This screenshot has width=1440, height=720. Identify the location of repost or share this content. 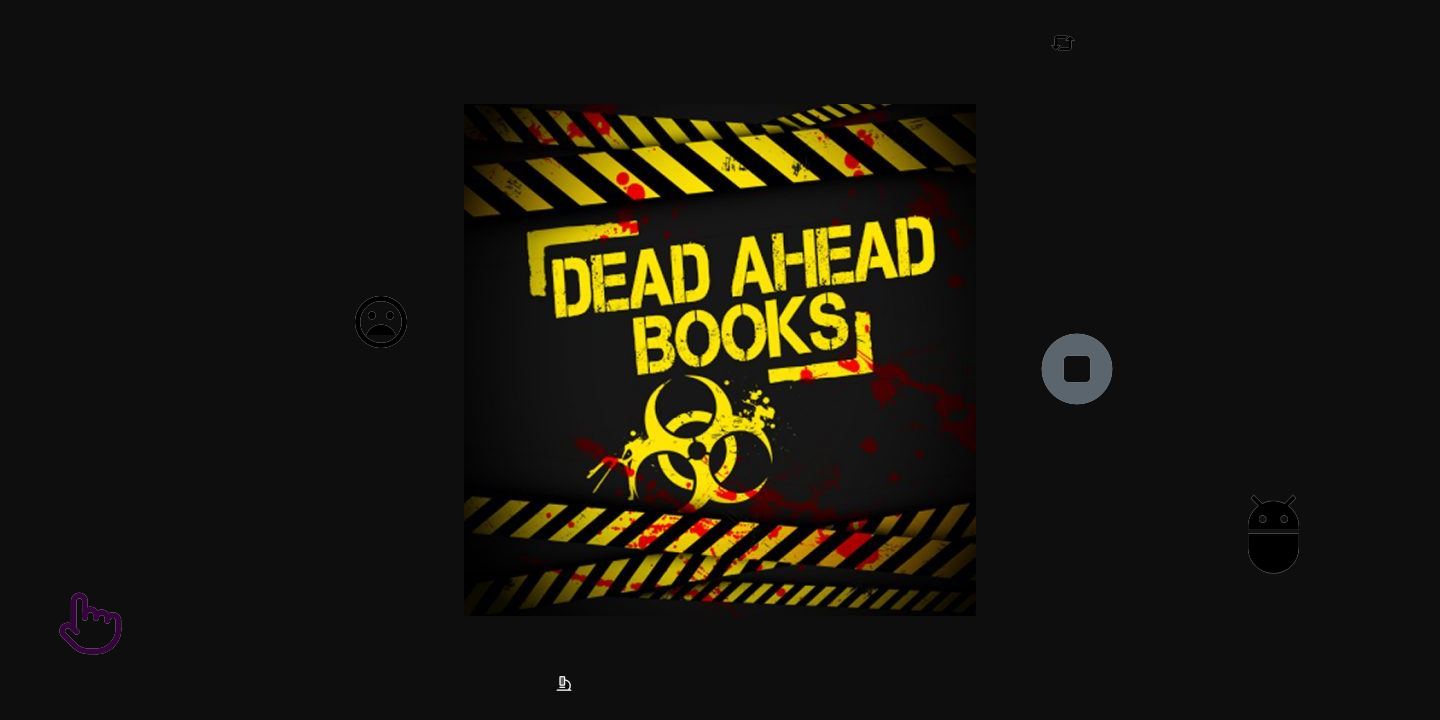
(1063, 43).